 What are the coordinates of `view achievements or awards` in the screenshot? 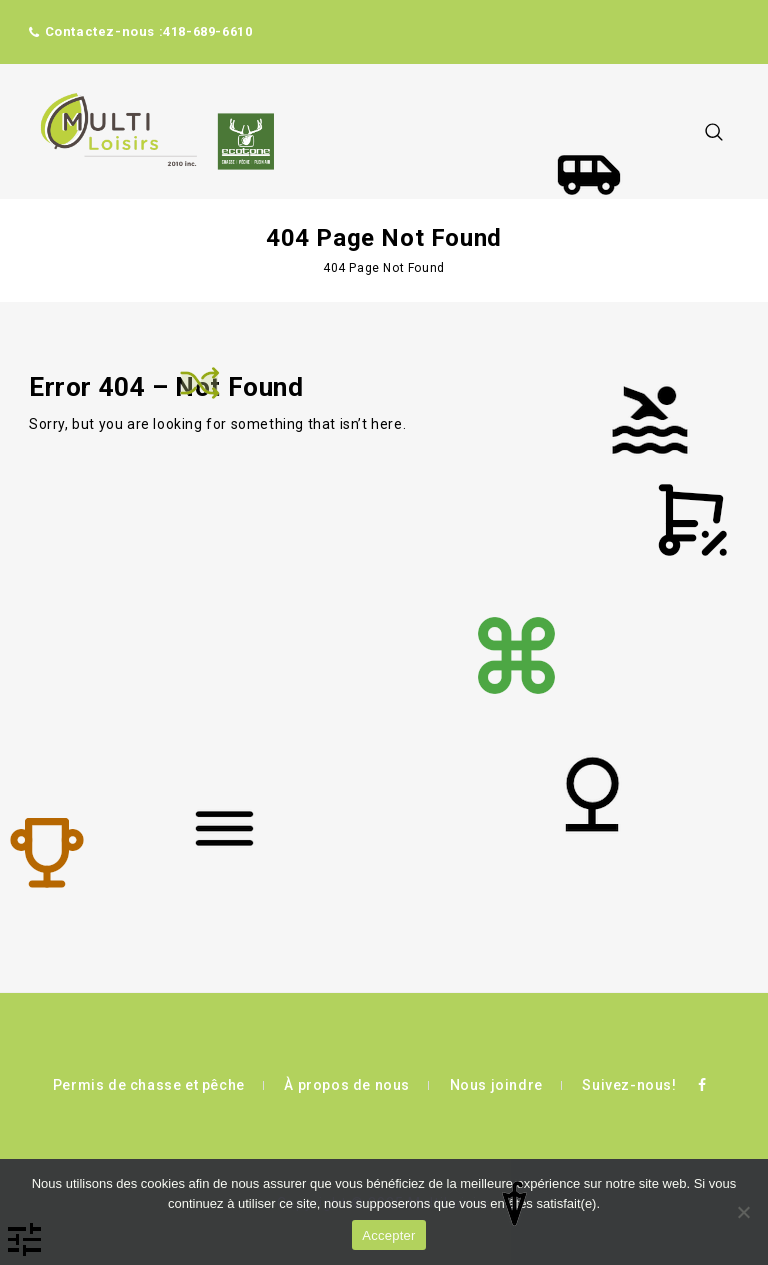 It's located at (47, 851).